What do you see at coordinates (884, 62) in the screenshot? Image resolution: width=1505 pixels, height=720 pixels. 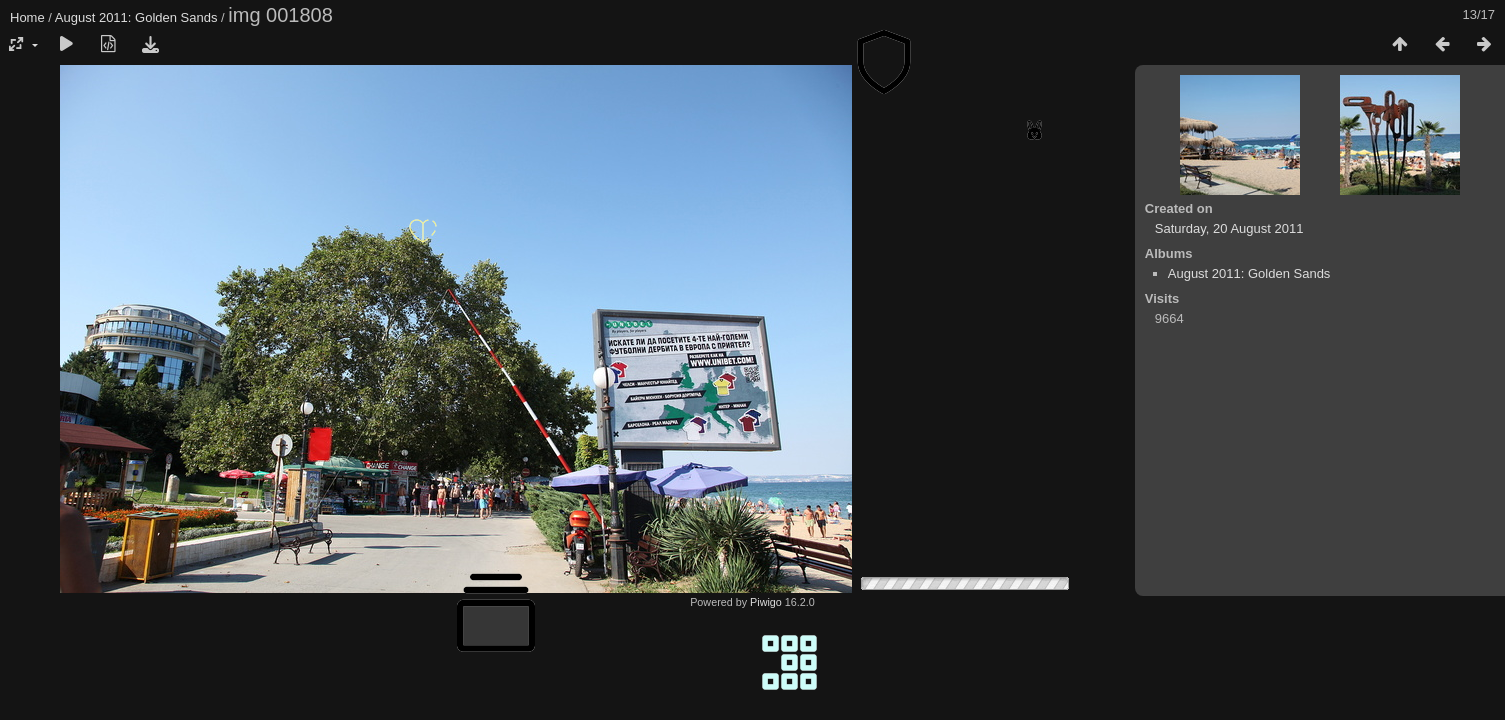 I see `access security settings` at bounding box center [884, 62].